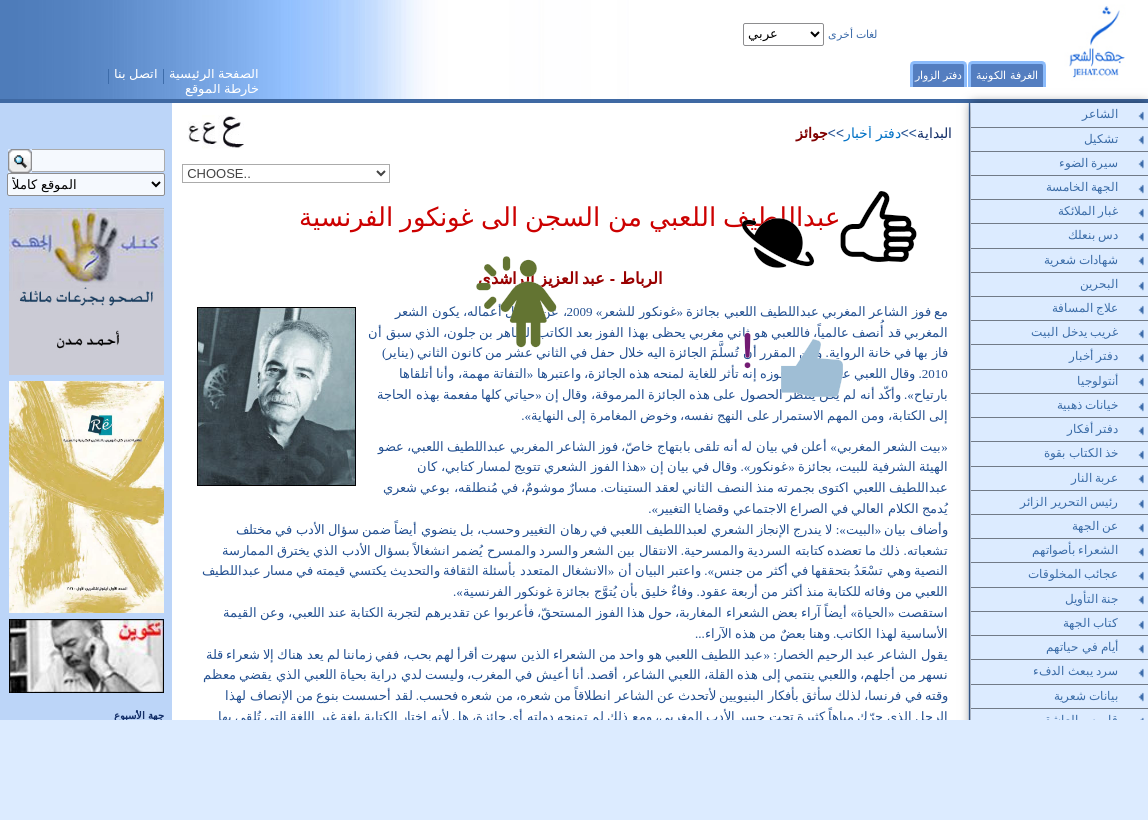 This screenshot has width=1148, height=820. Describe the element at coordinates (778, 243) in the screenshot. I see `explore global or worldwide content` at that location.